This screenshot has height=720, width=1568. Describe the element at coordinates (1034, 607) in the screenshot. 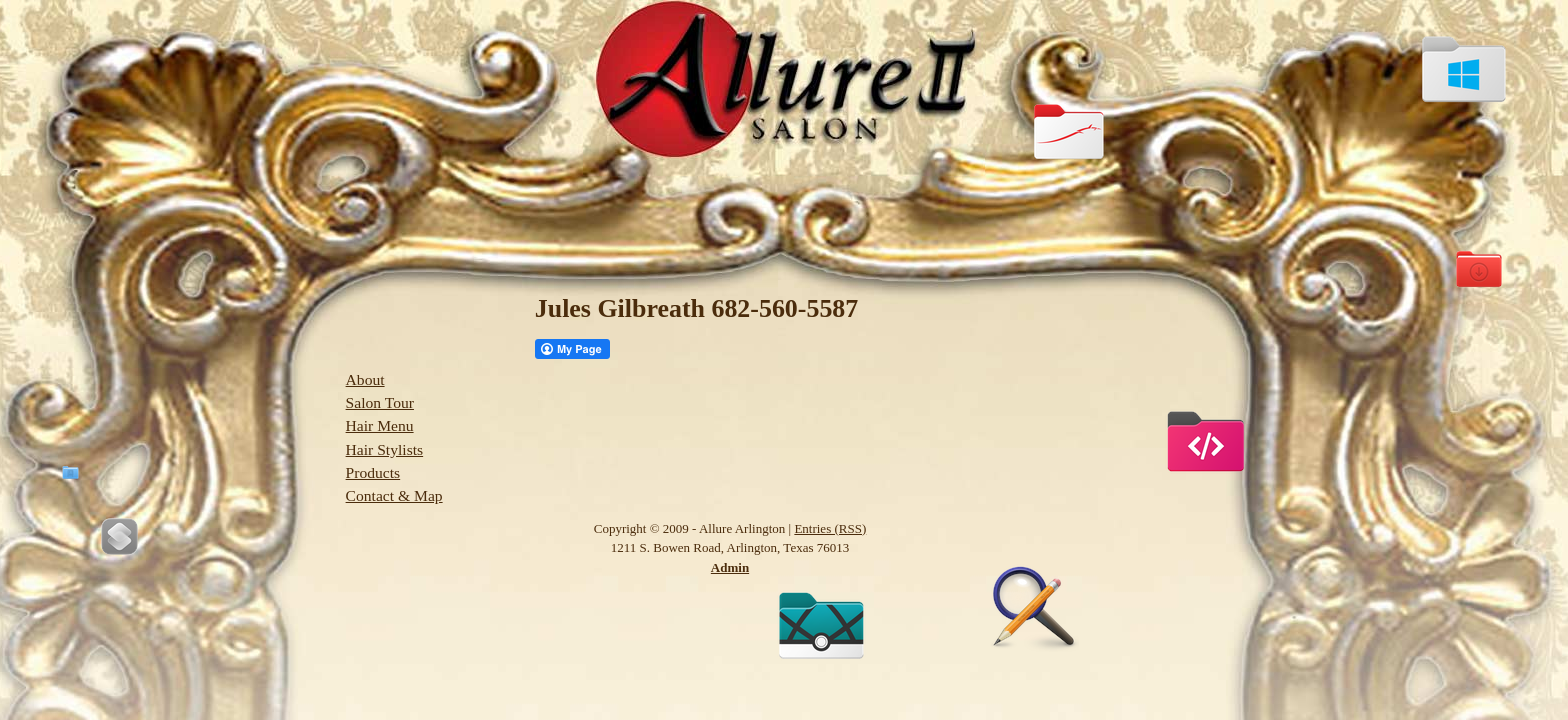

I see `find and replace text in a document` at that location.